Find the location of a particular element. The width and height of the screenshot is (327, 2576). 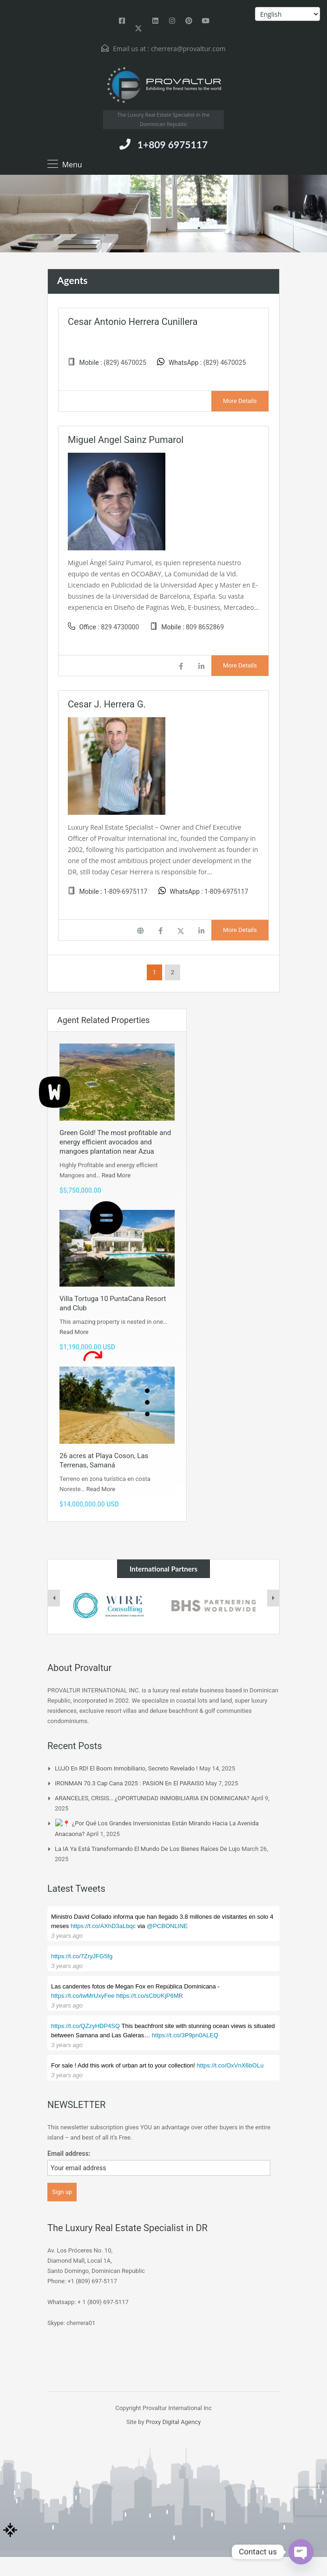

collapse or minimize content is located at coordinates (10, 2530).